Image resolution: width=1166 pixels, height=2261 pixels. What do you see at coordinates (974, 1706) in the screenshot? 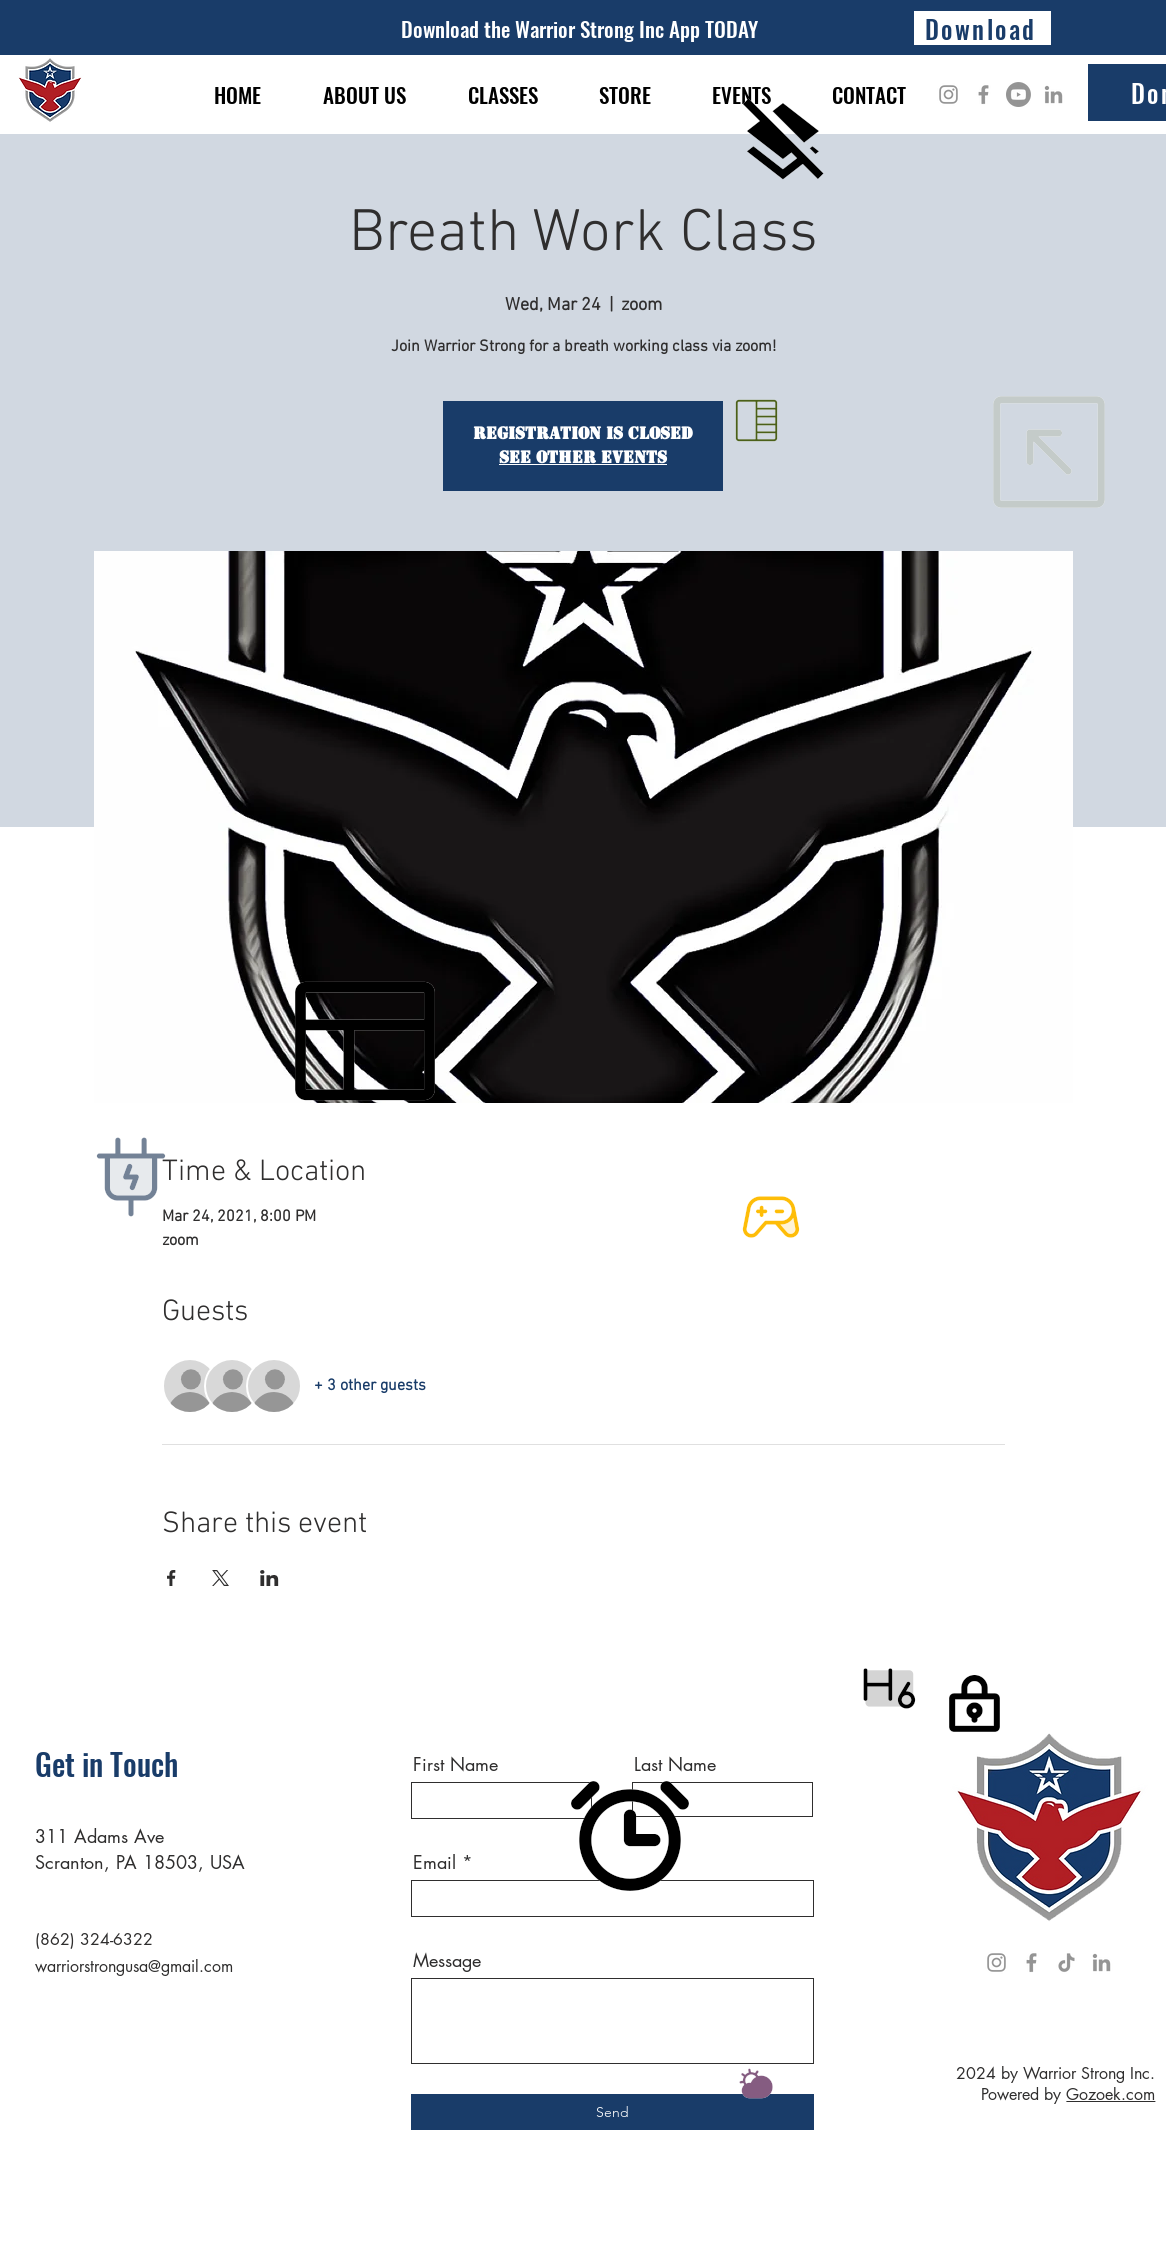
I see `access security or password settings` at bounding box center [974, 1706].